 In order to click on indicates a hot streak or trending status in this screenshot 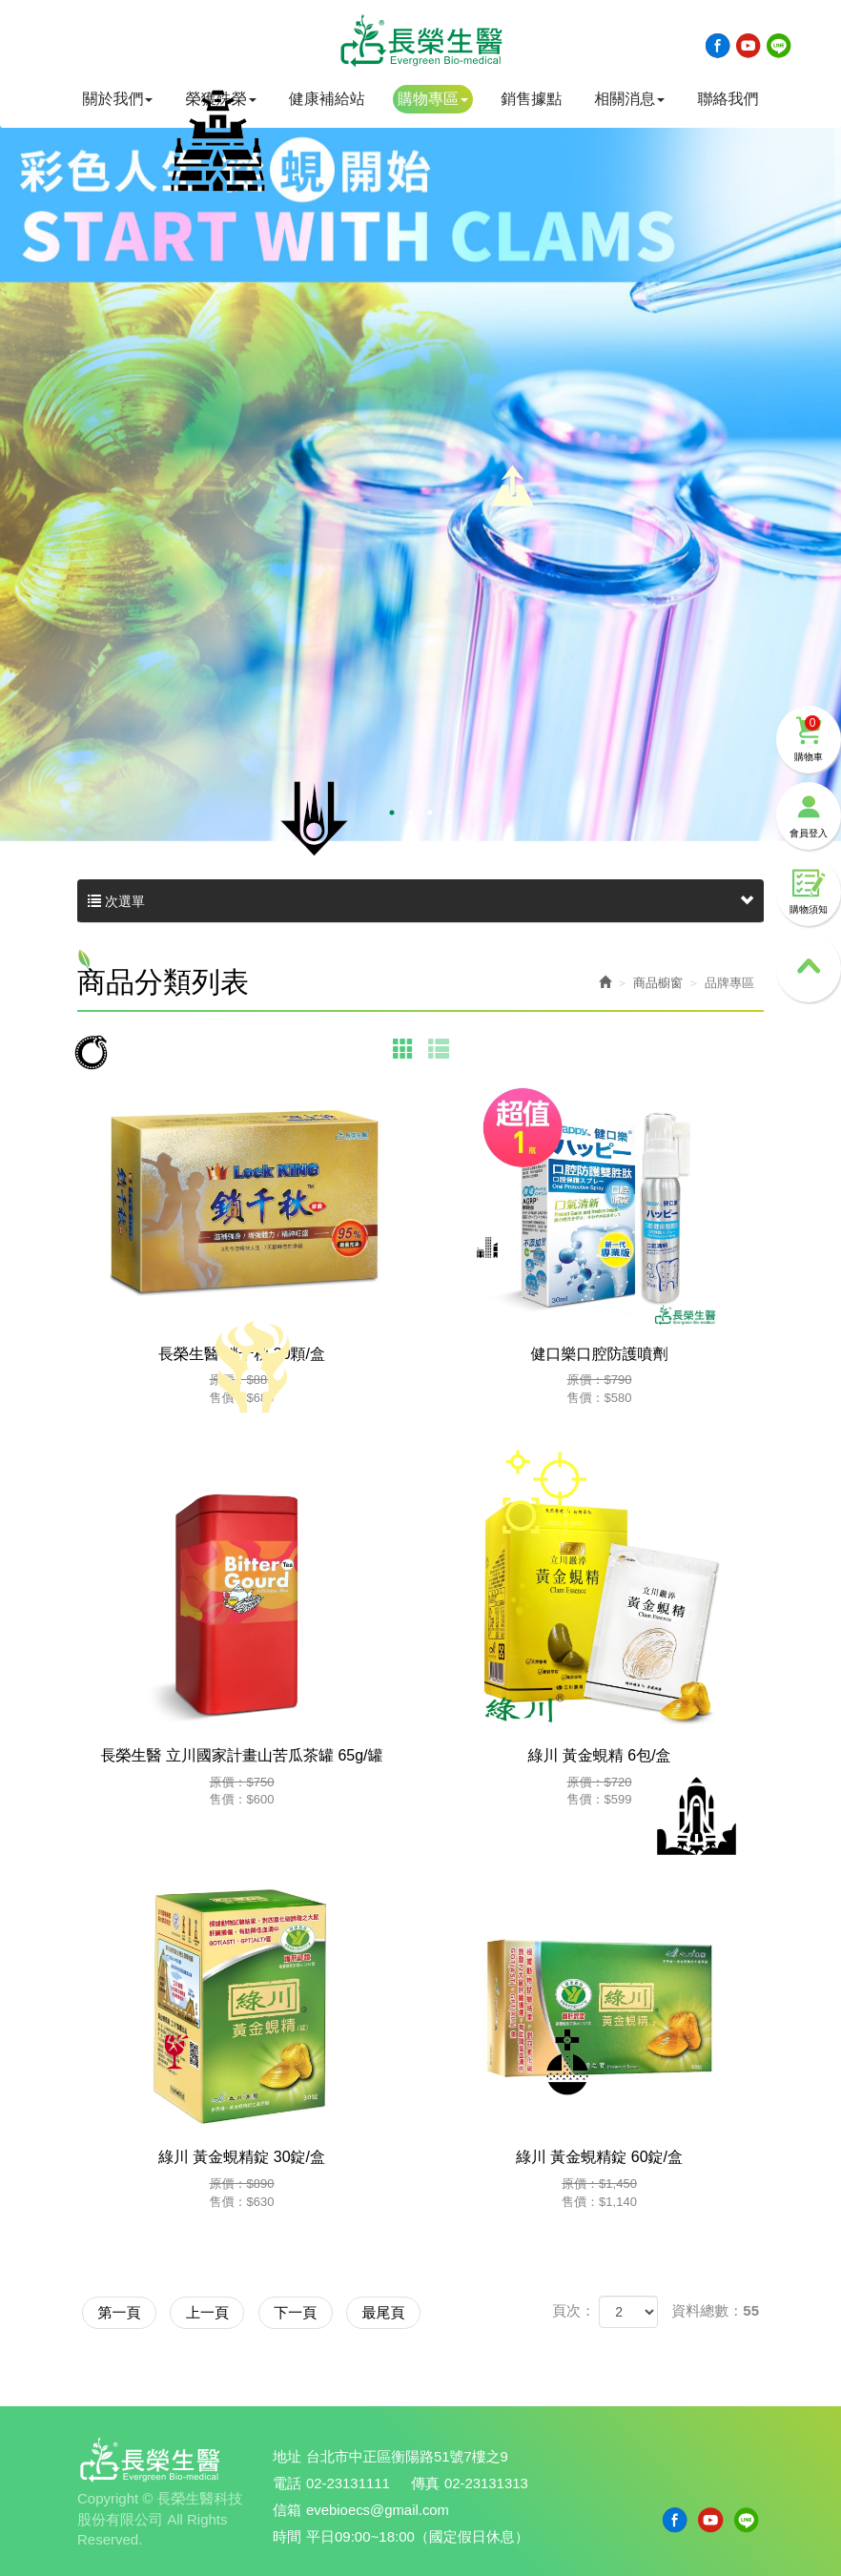, I will do `click(252, 1367)`.